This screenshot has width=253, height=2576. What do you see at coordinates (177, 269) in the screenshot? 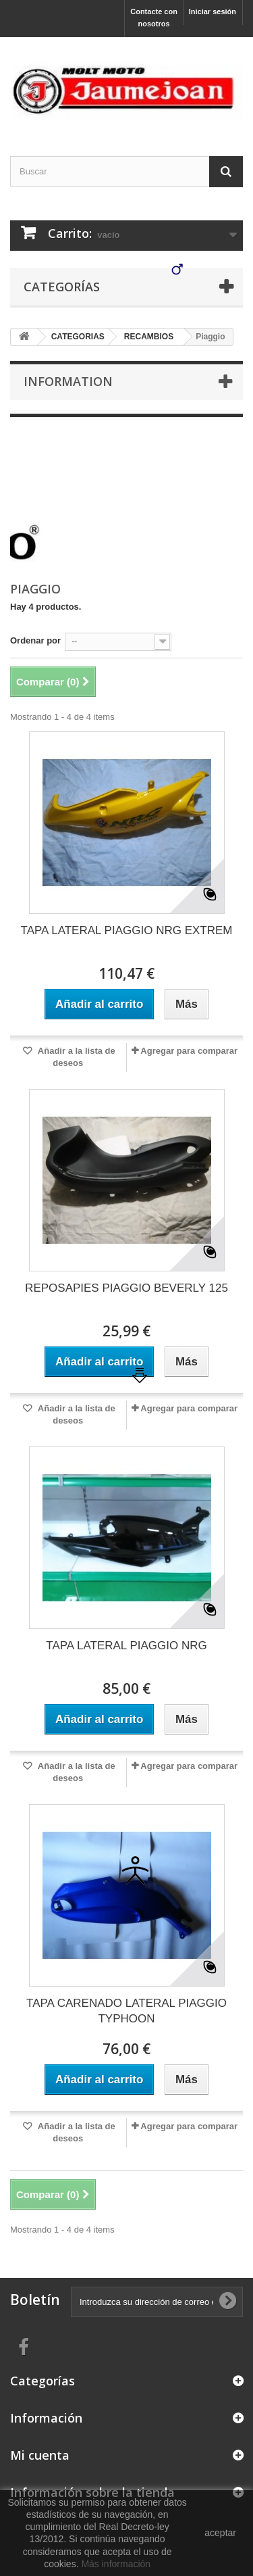
I see `indicates male gender selection` at bounding box center [177, 269].